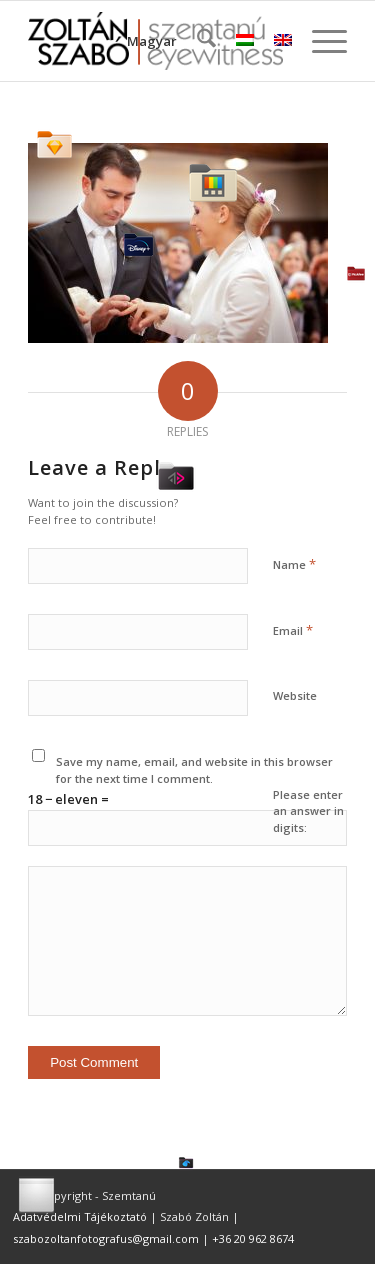 This screenshot has width=375, height=1264. Describe the element at coordinates (213, 184) in the screenshot. I see `open PowerToys settings folder` at that location.